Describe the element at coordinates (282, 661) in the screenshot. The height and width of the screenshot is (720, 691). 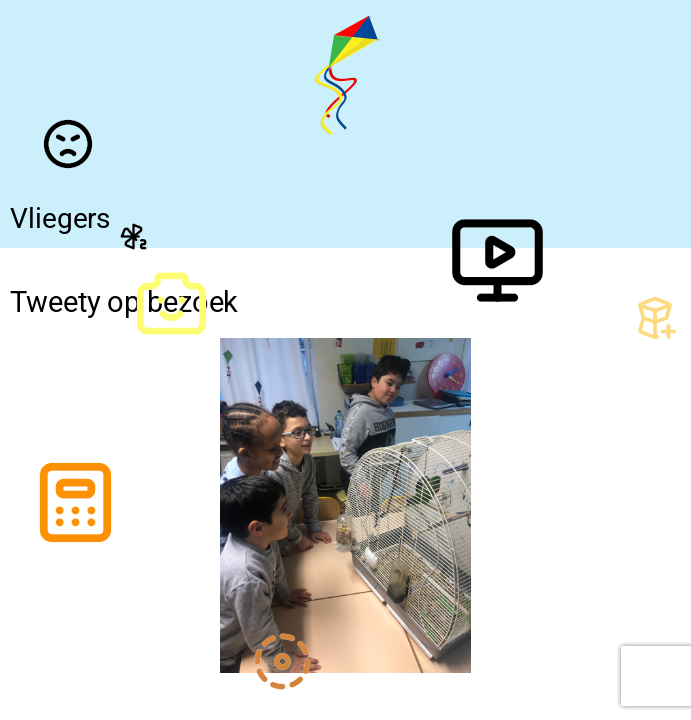
I see `apply tilt-shift blur effect to photo` at that location.